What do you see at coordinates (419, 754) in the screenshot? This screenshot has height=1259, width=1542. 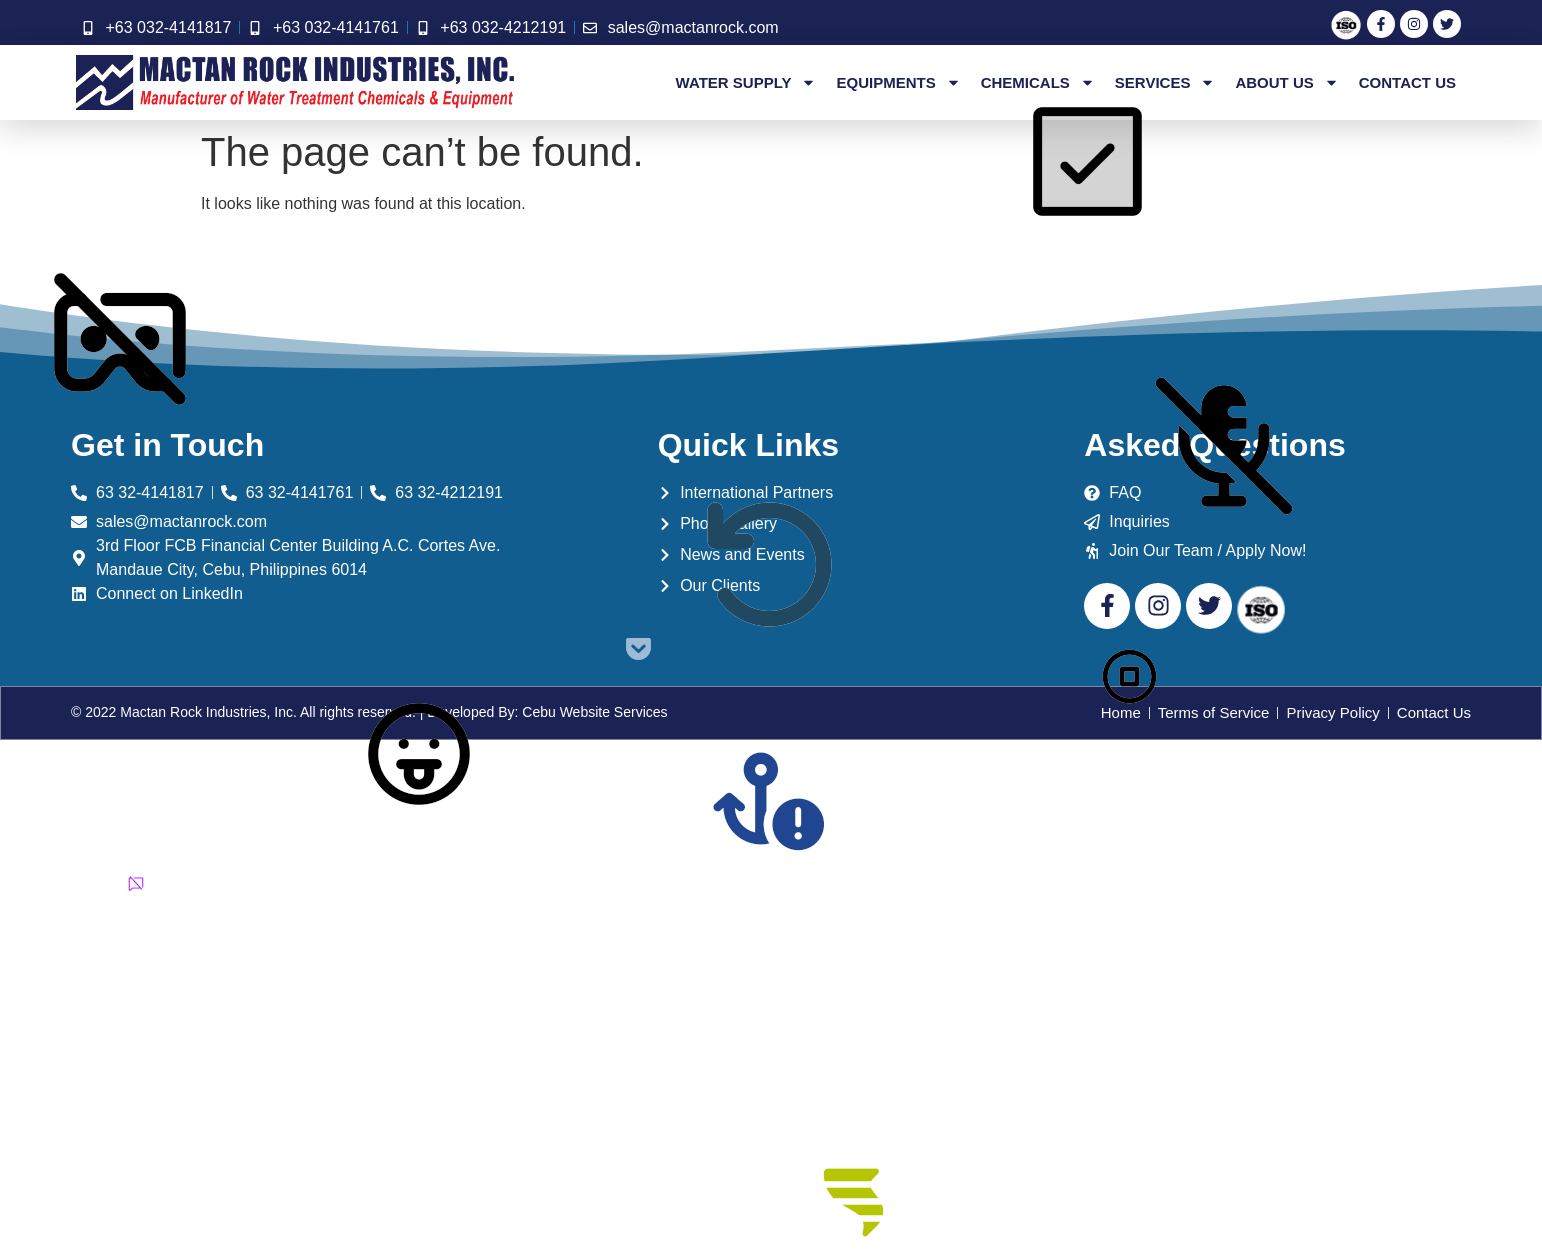 I see `add a playful or silly reaction` at bounding box center [419, 754].